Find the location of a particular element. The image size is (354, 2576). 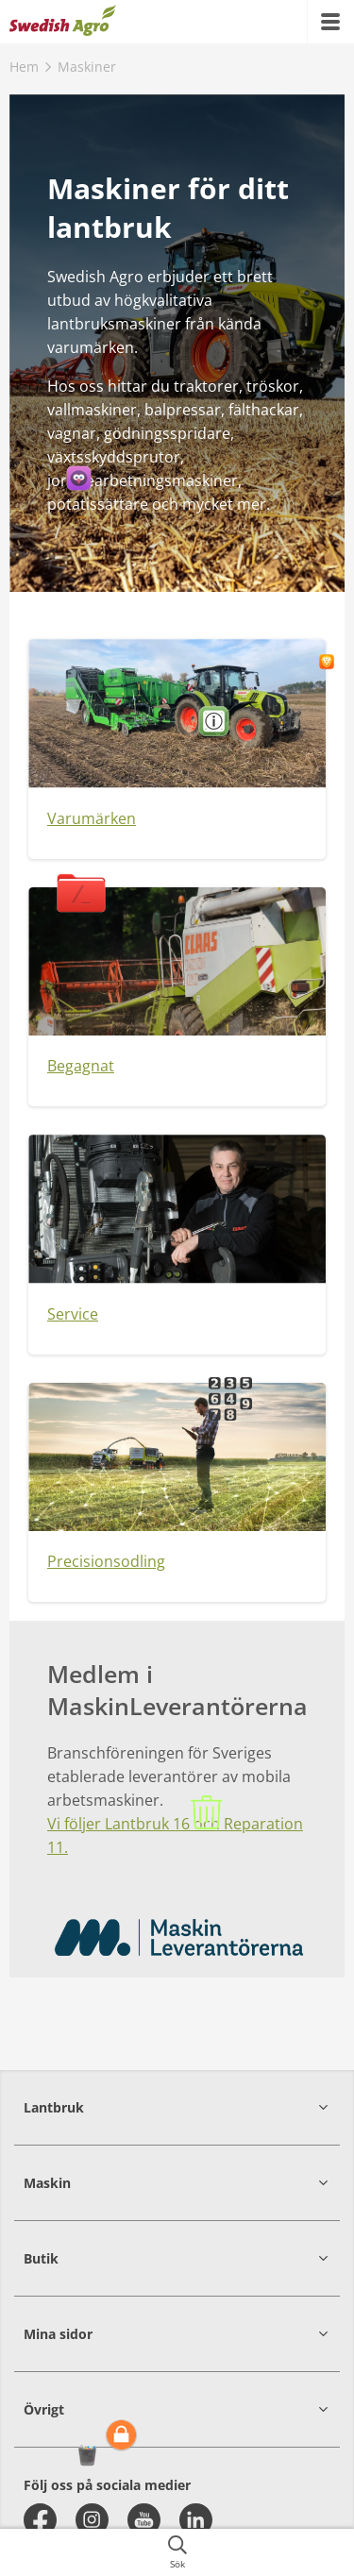

clear file history is located at coordinates (208, 1812).